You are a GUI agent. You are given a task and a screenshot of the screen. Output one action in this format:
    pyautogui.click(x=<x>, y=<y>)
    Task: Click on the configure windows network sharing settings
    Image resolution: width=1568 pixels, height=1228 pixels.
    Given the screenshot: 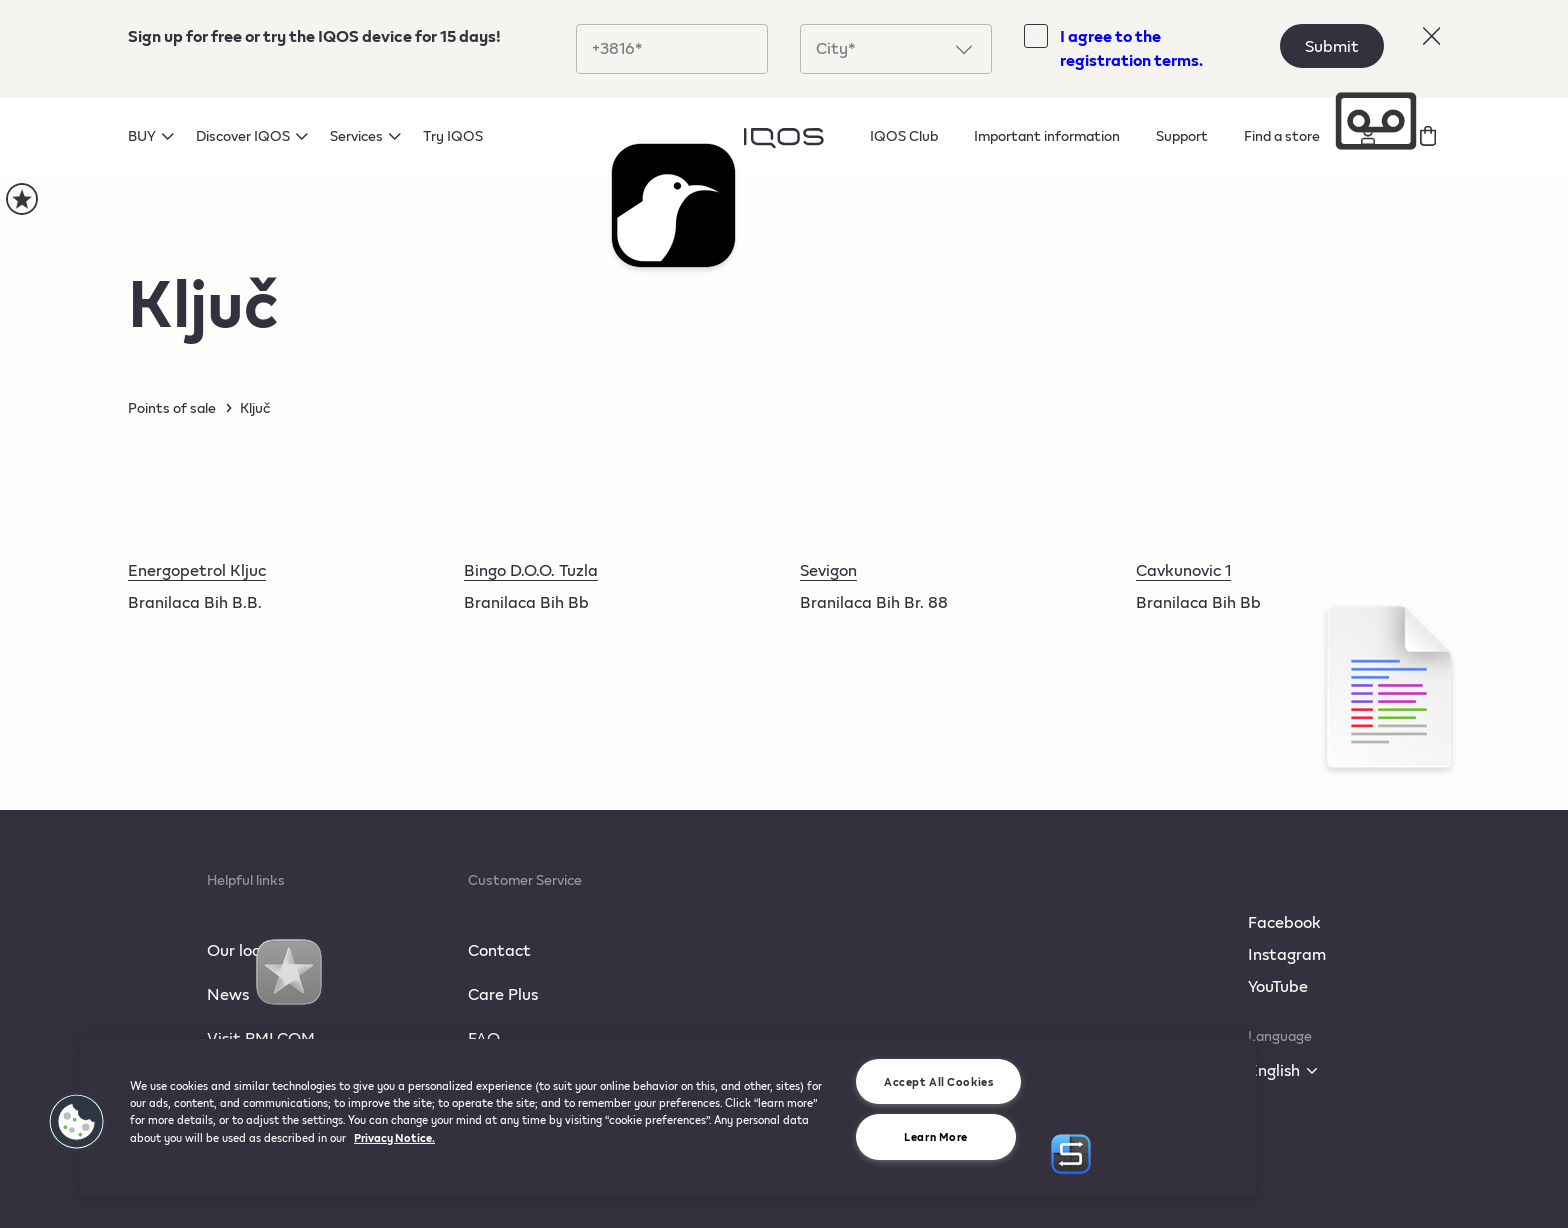 What is the action you would take?
    pyautogui.click(x=1071, y=1154)
    